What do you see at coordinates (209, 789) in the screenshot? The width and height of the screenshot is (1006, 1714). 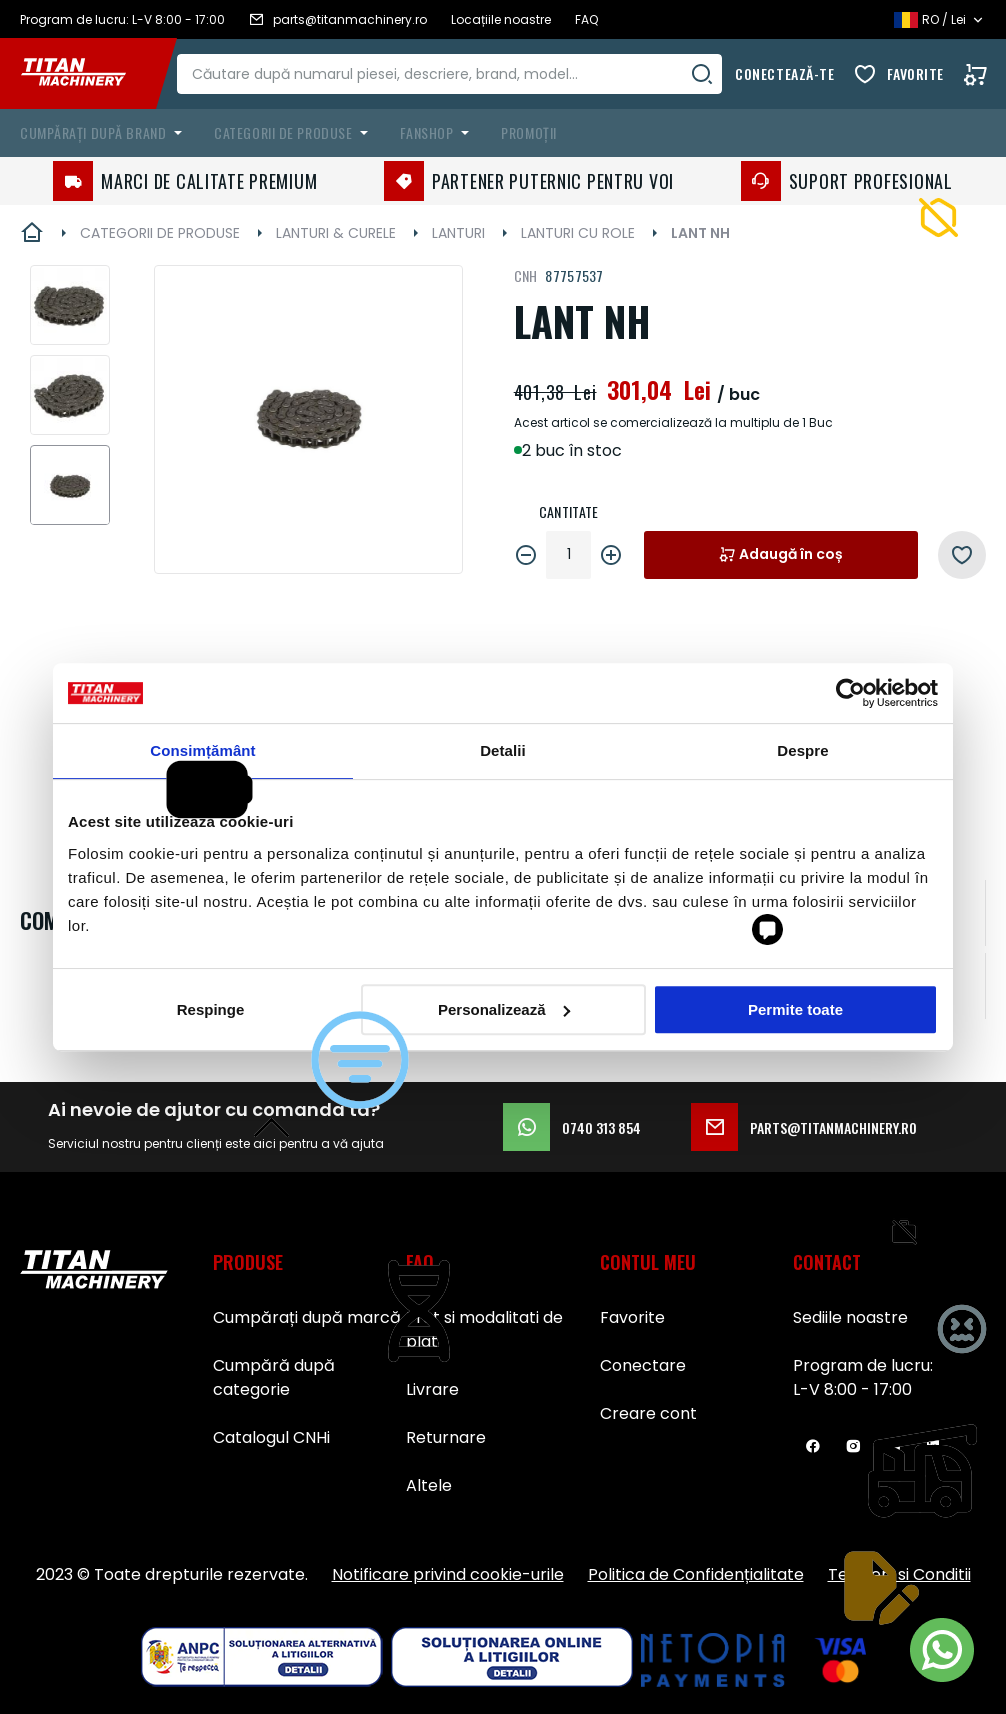 I see `indicates current battery level` at bounding box center [209, 789].